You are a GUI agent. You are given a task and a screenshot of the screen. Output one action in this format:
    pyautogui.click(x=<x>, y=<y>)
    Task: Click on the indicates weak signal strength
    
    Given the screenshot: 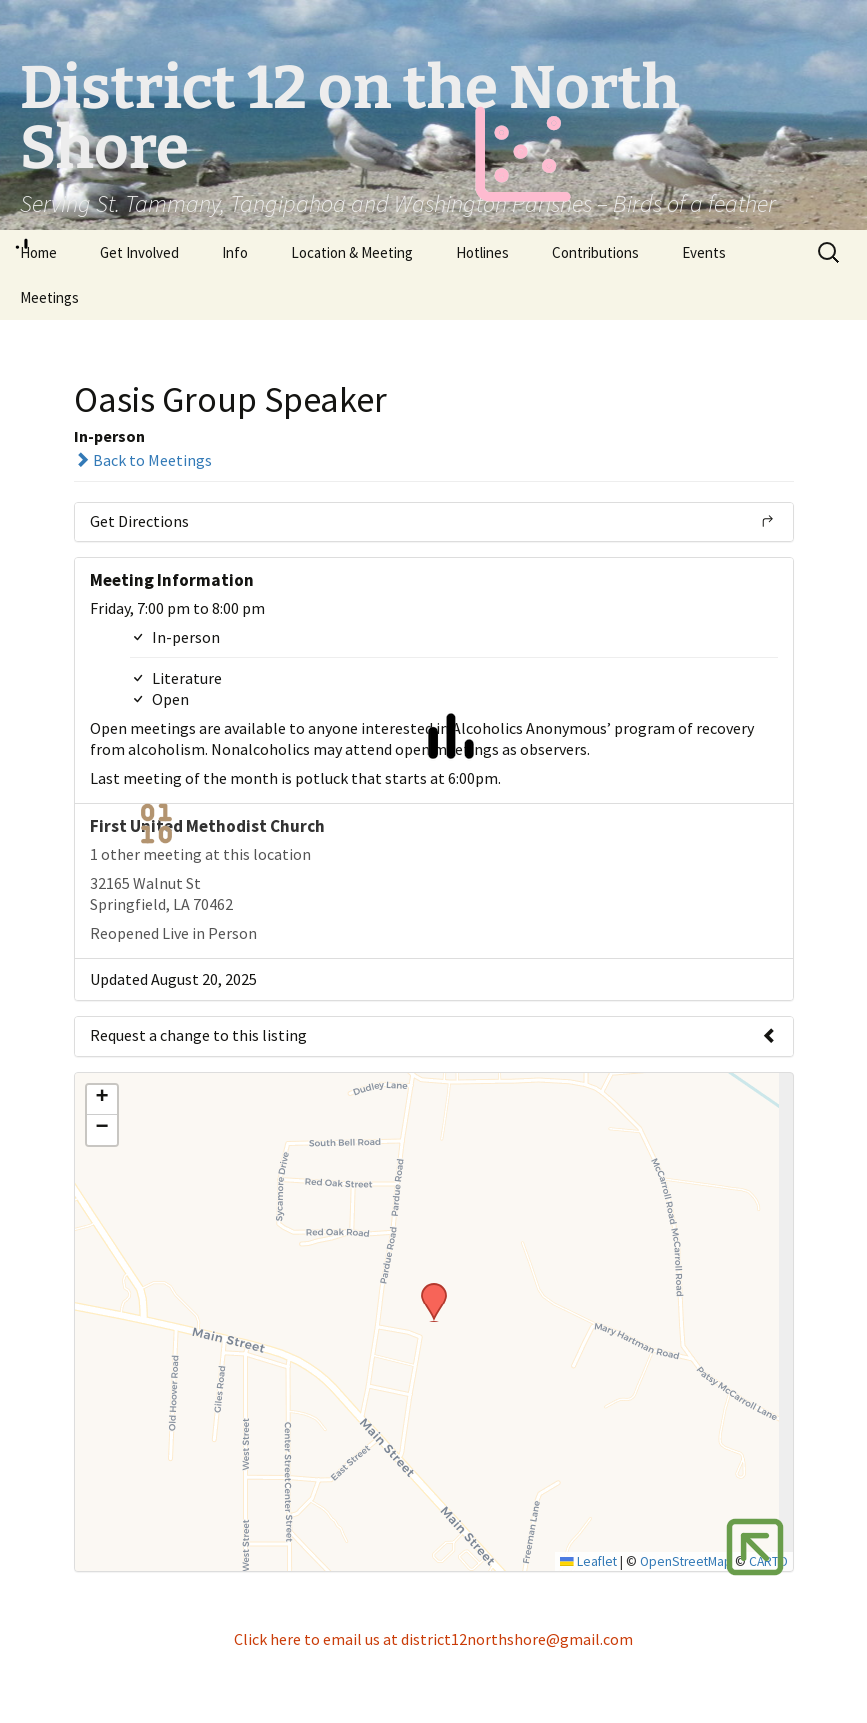 What is the action you would take?
    pyautogui.click(x=34, y=233)
    